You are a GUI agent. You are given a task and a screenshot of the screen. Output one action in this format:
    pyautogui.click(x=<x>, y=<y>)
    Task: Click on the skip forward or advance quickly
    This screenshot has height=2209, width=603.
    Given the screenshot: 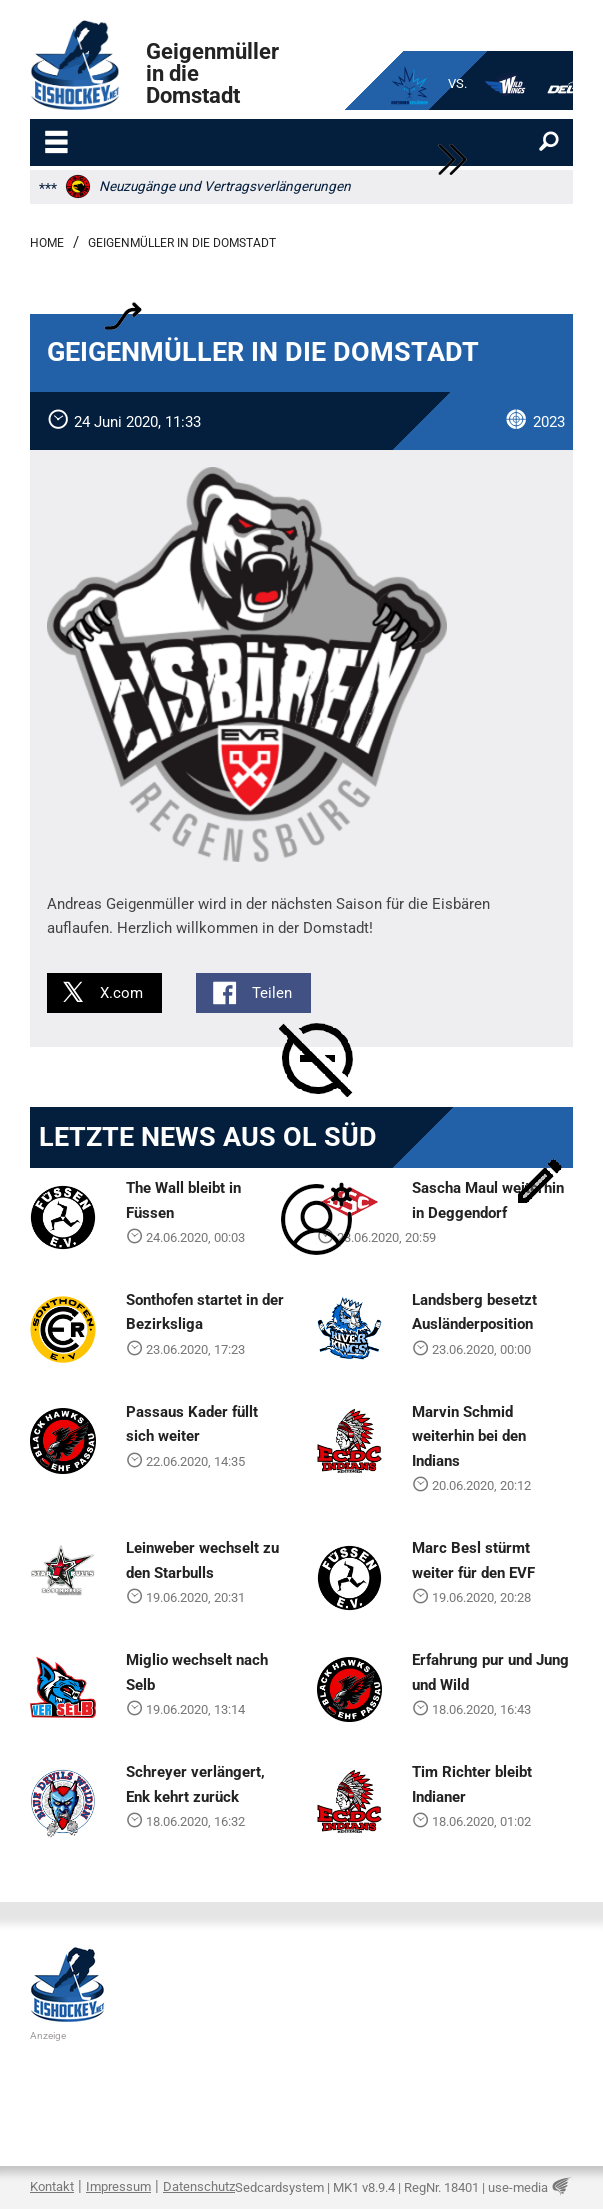 What is the action you would take?
    pyautogui.click(x=452, y=159)
    